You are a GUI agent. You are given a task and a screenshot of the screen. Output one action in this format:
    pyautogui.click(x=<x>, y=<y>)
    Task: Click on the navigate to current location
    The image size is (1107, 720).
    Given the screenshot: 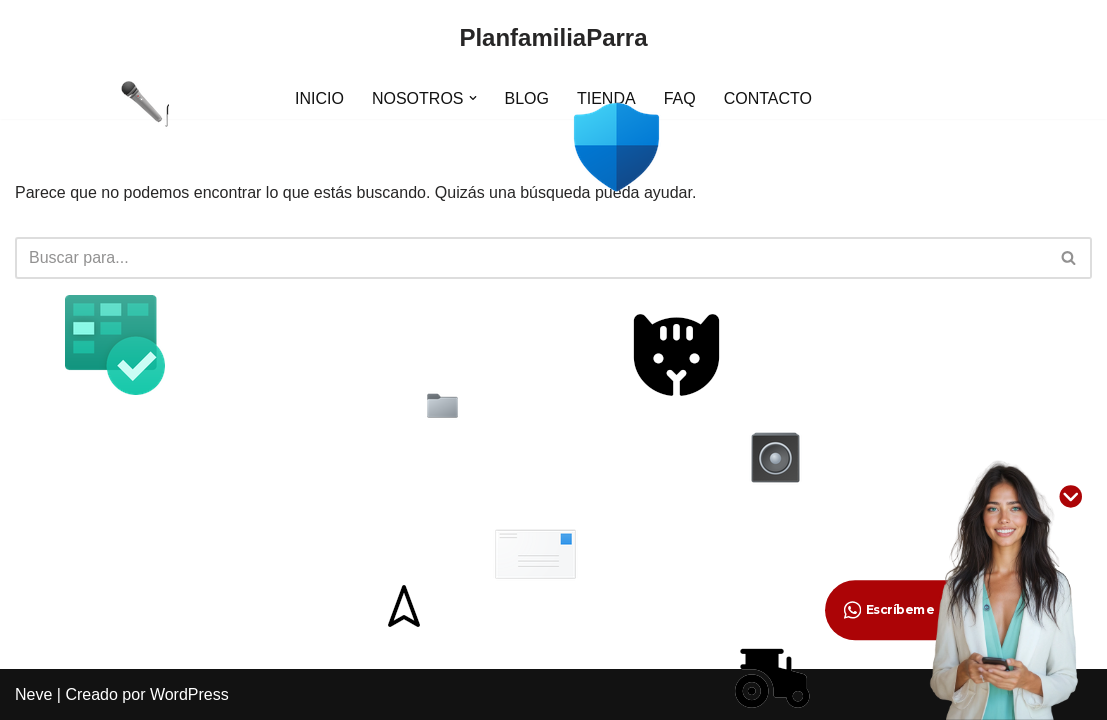 What is the action you would take?
    pyautogui.click(x=404, y=607)
    